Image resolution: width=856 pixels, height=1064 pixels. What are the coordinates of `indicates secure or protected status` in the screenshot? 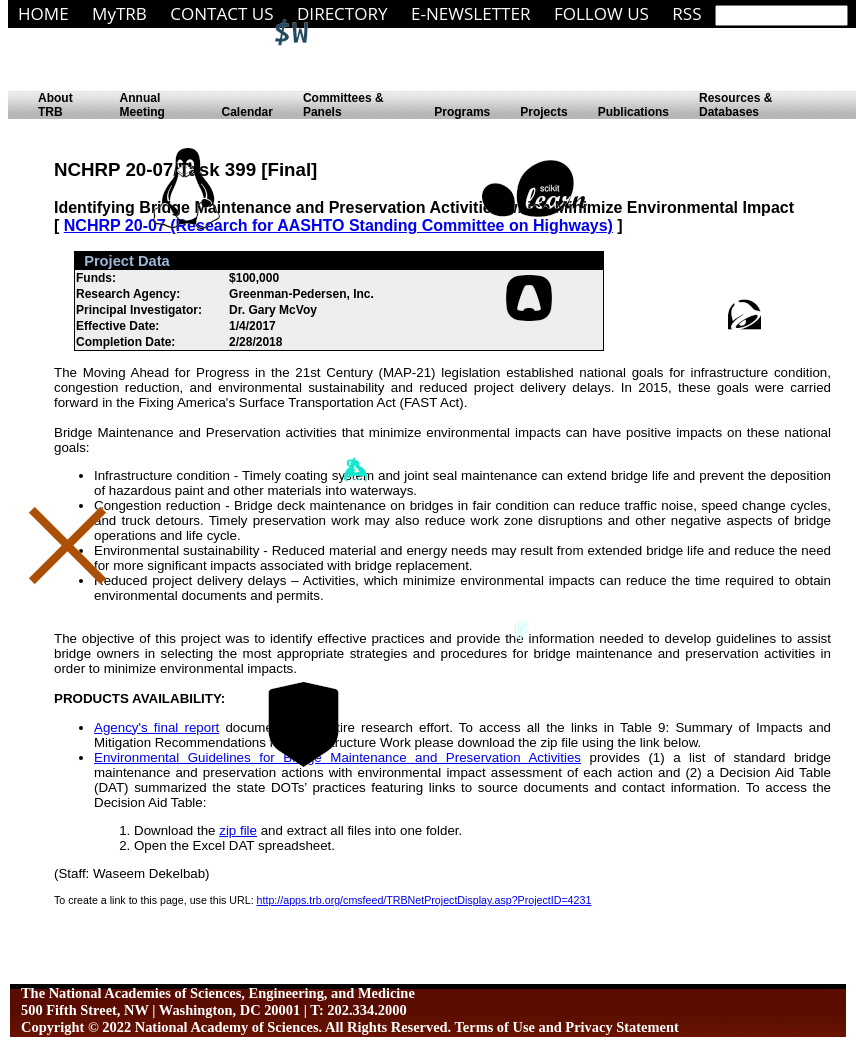 It's located at (303, 724).